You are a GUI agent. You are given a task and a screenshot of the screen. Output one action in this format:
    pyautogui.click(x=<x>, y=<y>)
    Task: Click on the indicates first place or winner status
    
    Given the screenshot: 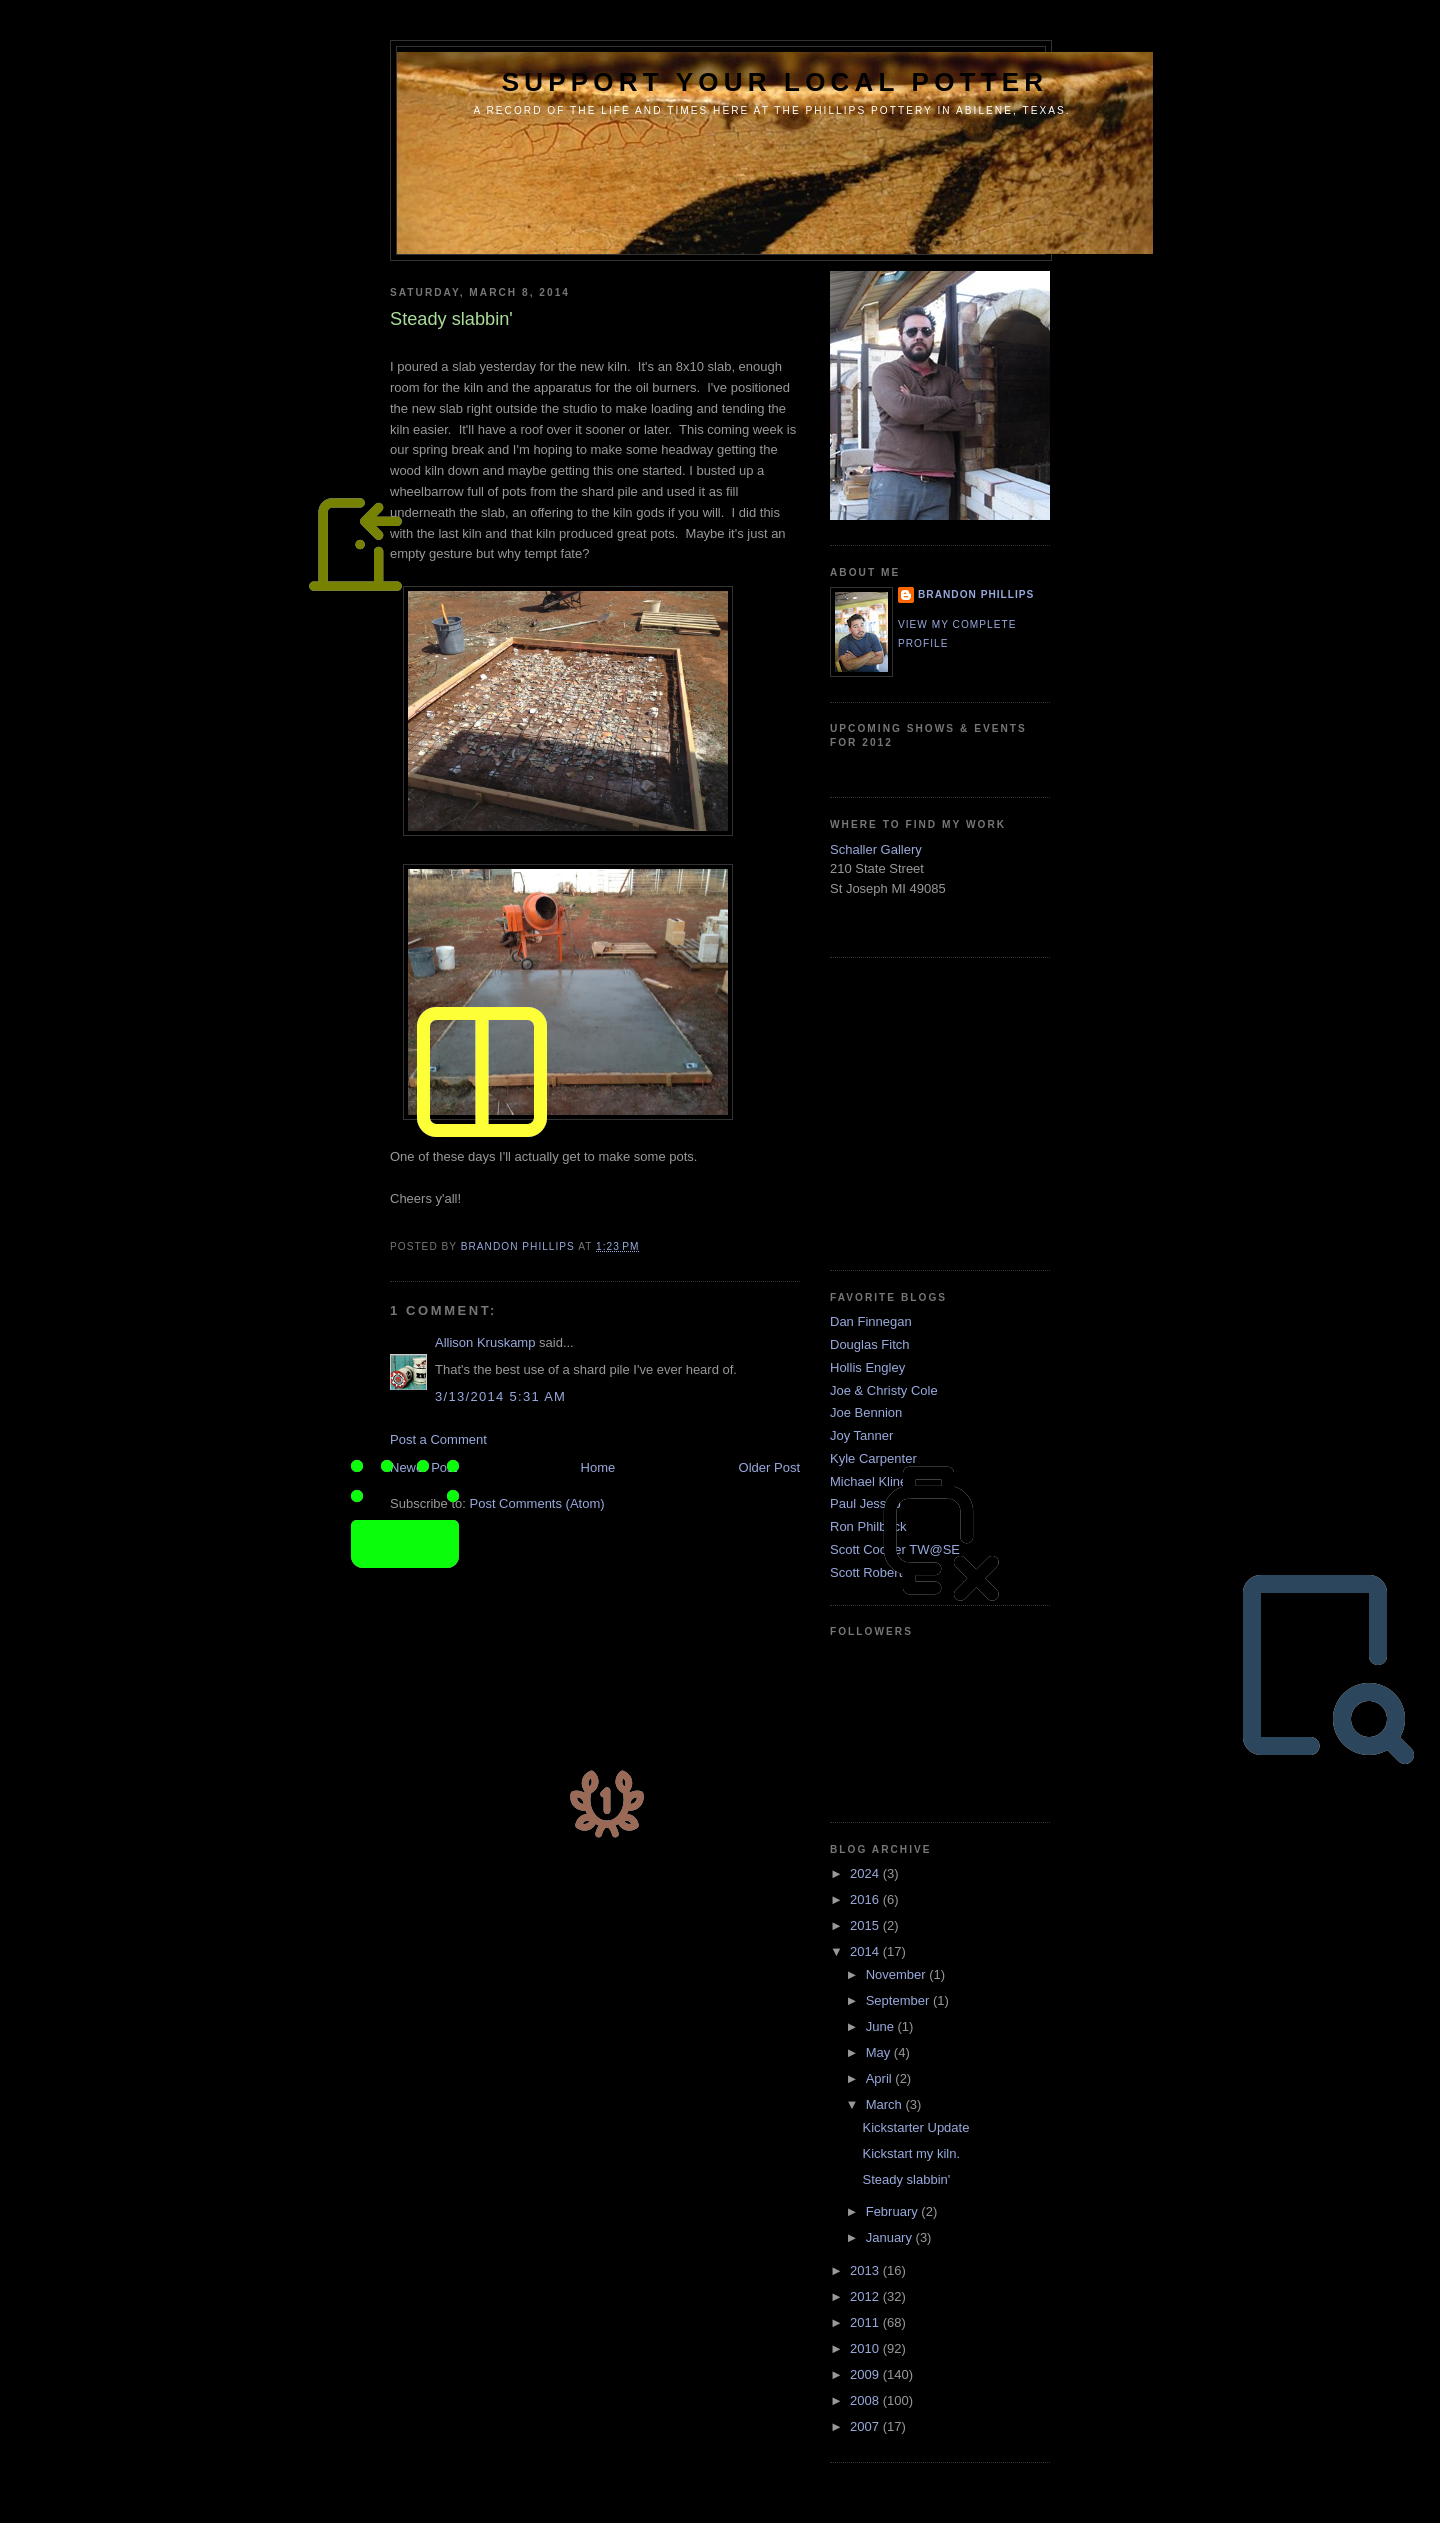 What is the action you would take?
    pyautogui.click(x=607, y=1804)
    